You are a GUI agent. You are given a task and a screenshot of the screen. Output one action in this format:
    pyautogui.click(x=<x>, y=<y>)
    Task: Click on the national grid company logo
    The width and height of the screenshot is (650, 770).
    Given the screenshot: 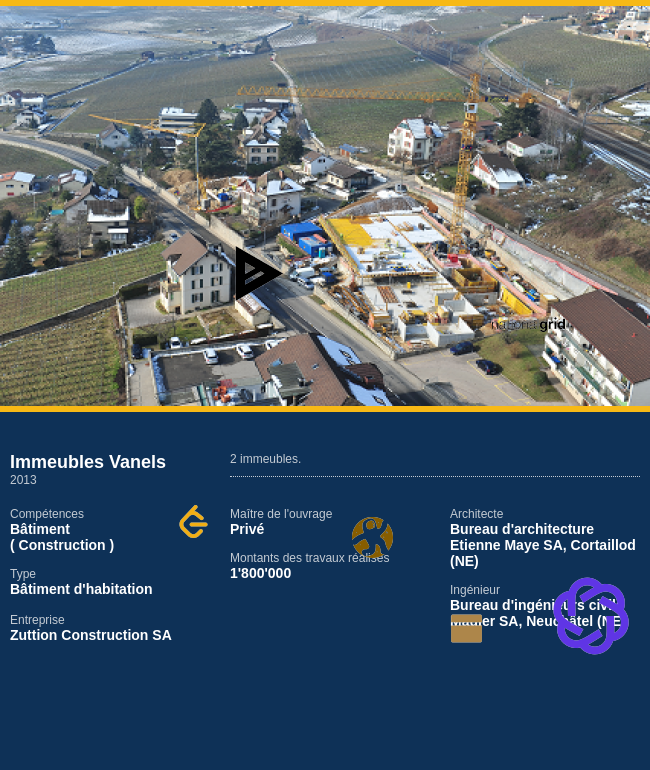 What is the action you would take?
    pyautogui.click(x=528, y=324)
    